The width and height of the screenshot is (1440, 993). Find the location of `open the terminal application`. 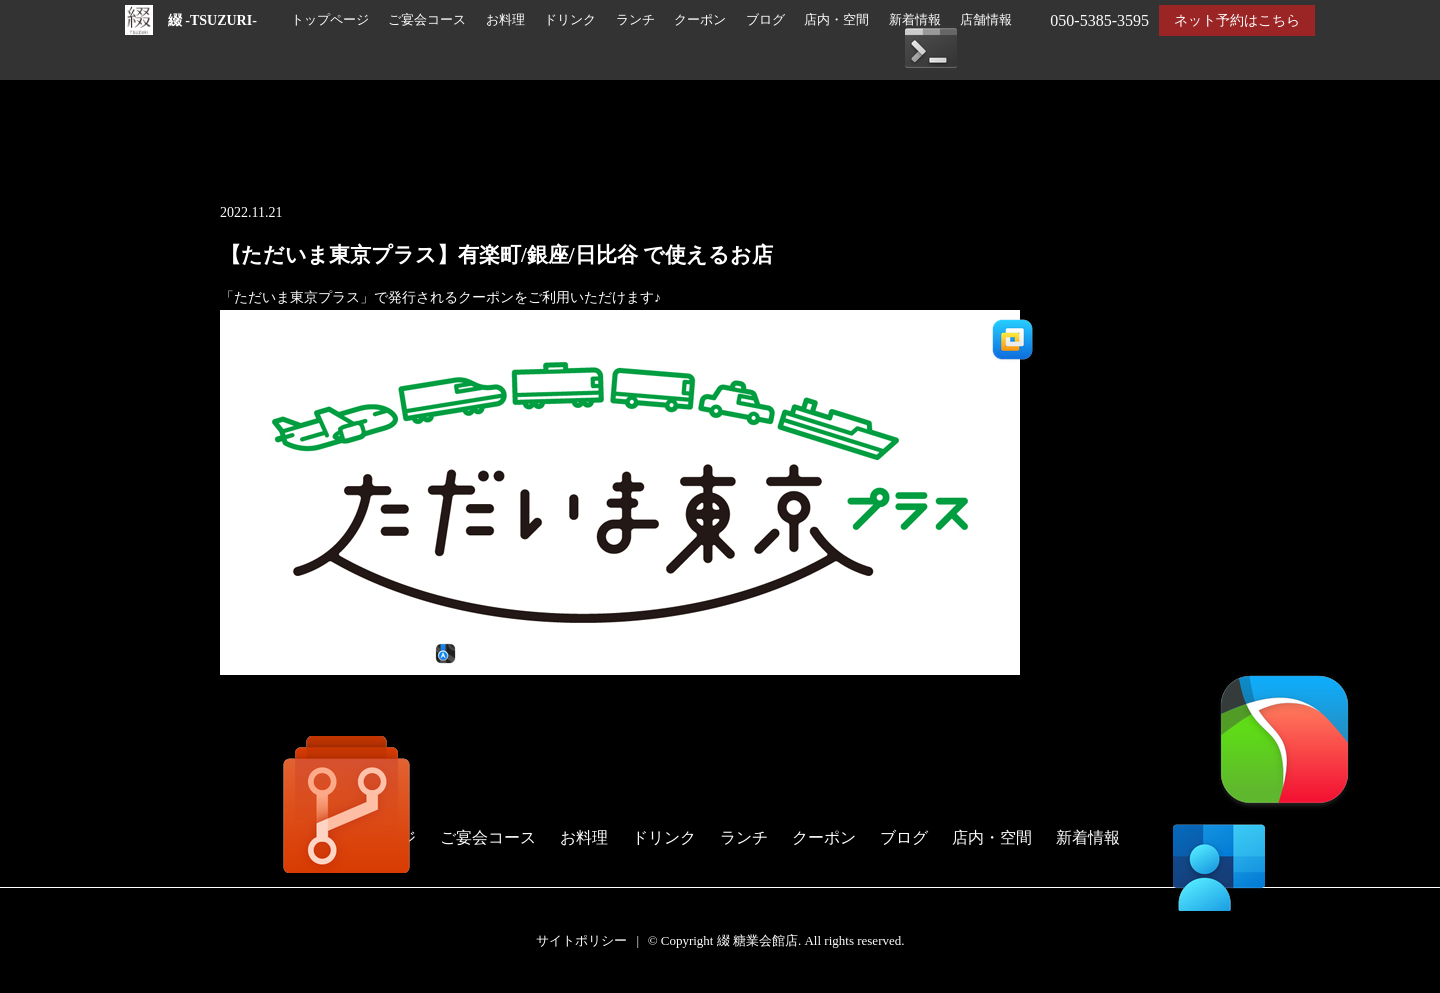

open the terminal application is located at coordinates (931, 48).